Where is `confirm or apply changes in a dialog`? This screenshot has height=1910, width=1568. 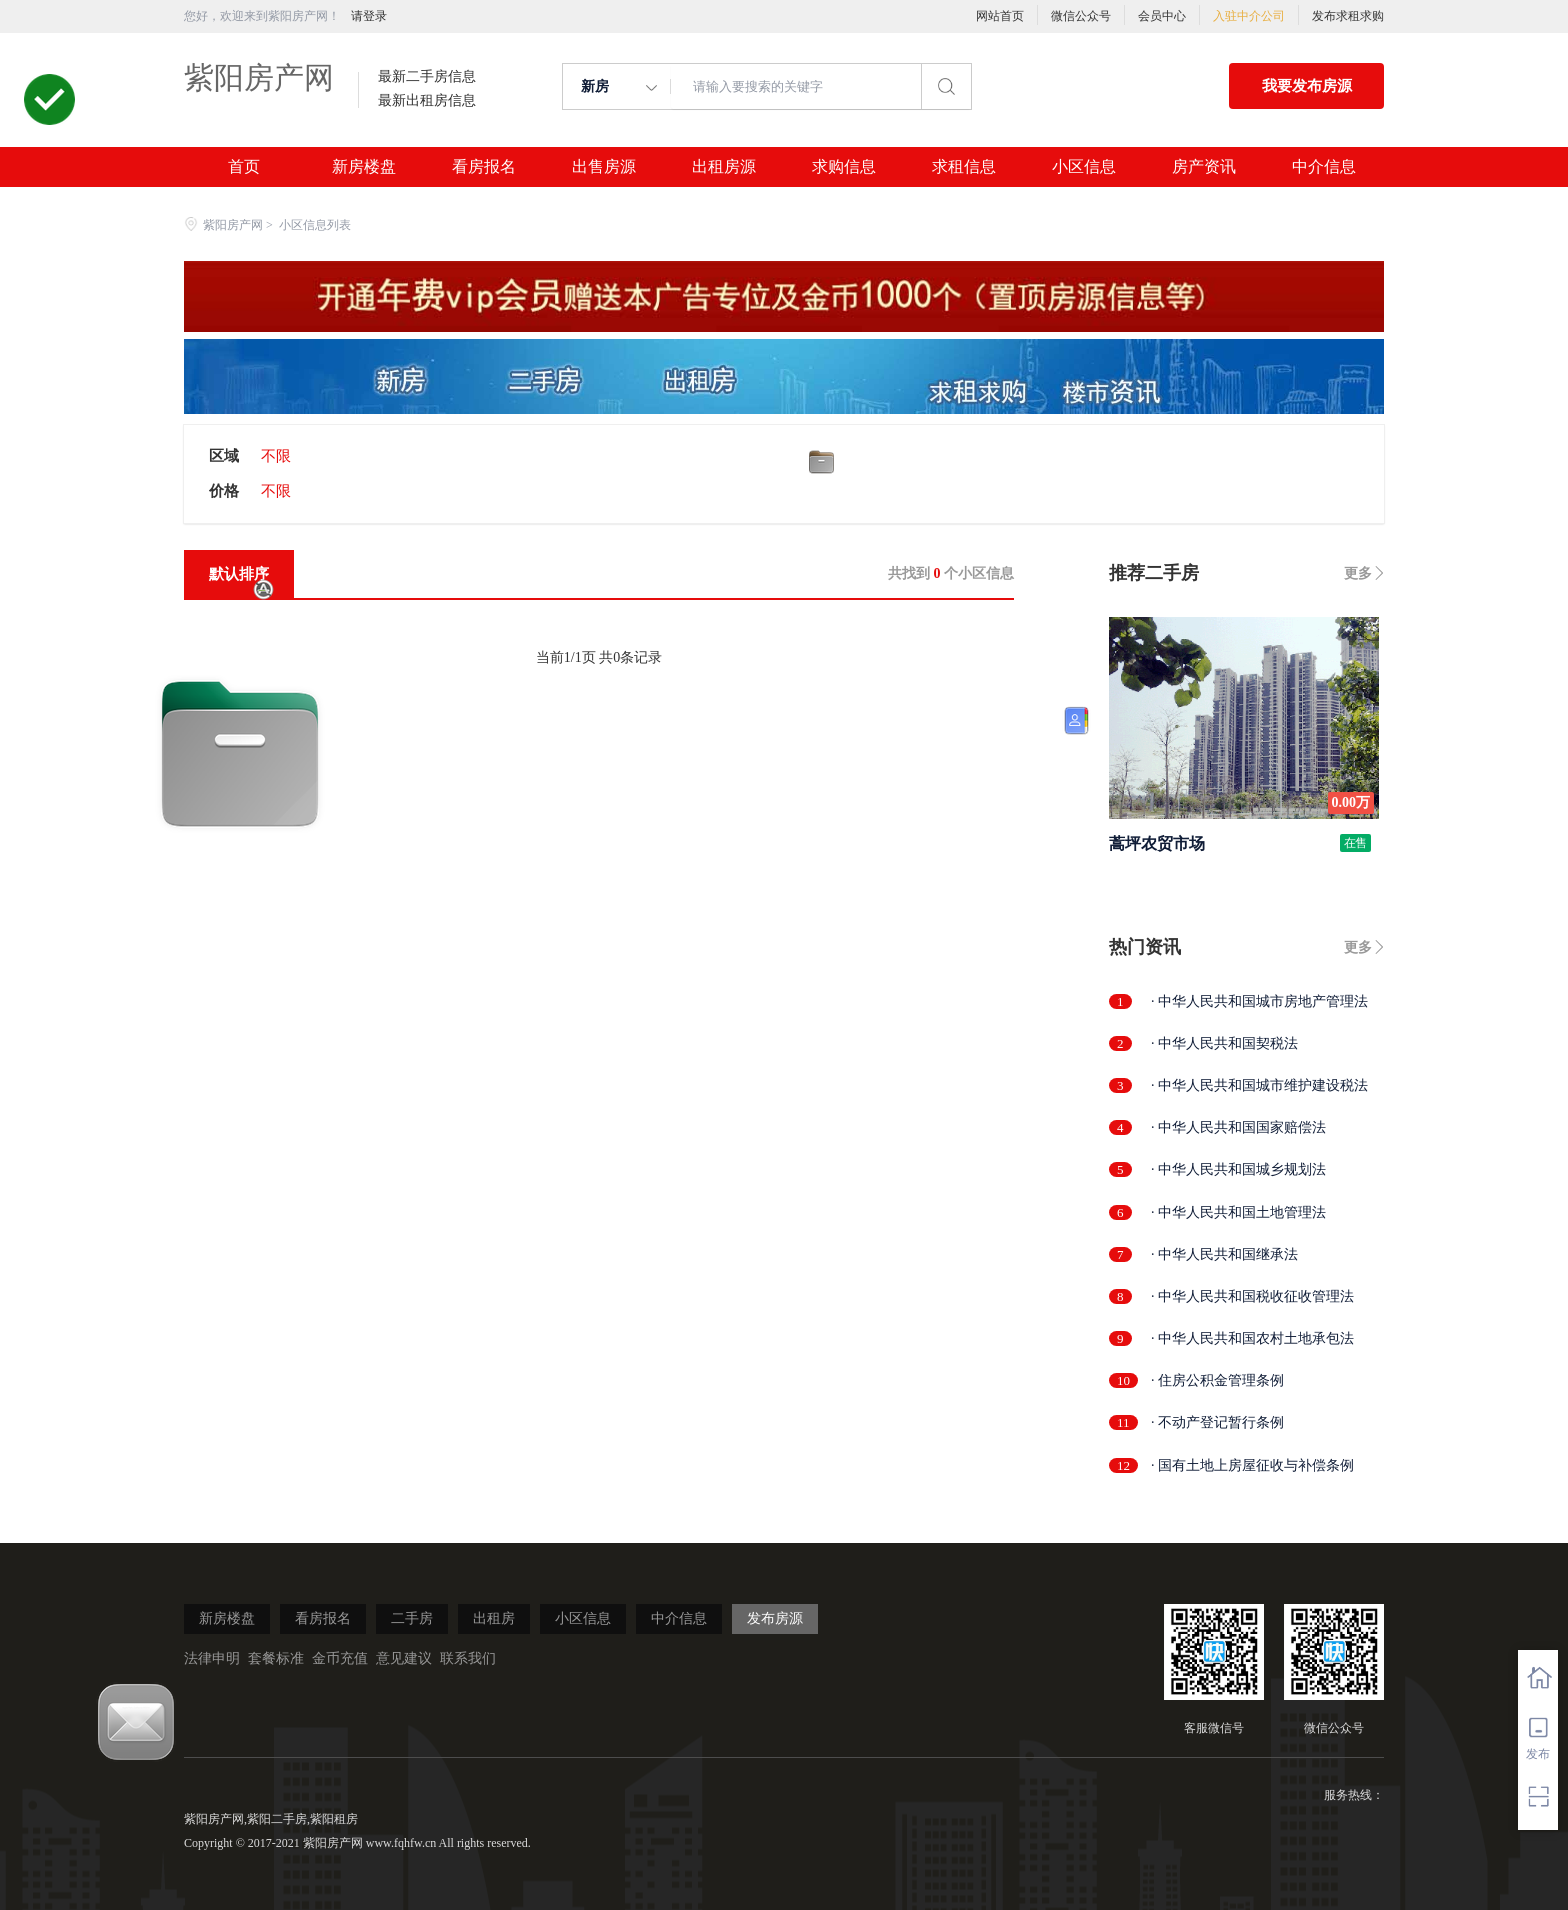
confirm or apply changes in a dialog is located at coordinates (49, 99).